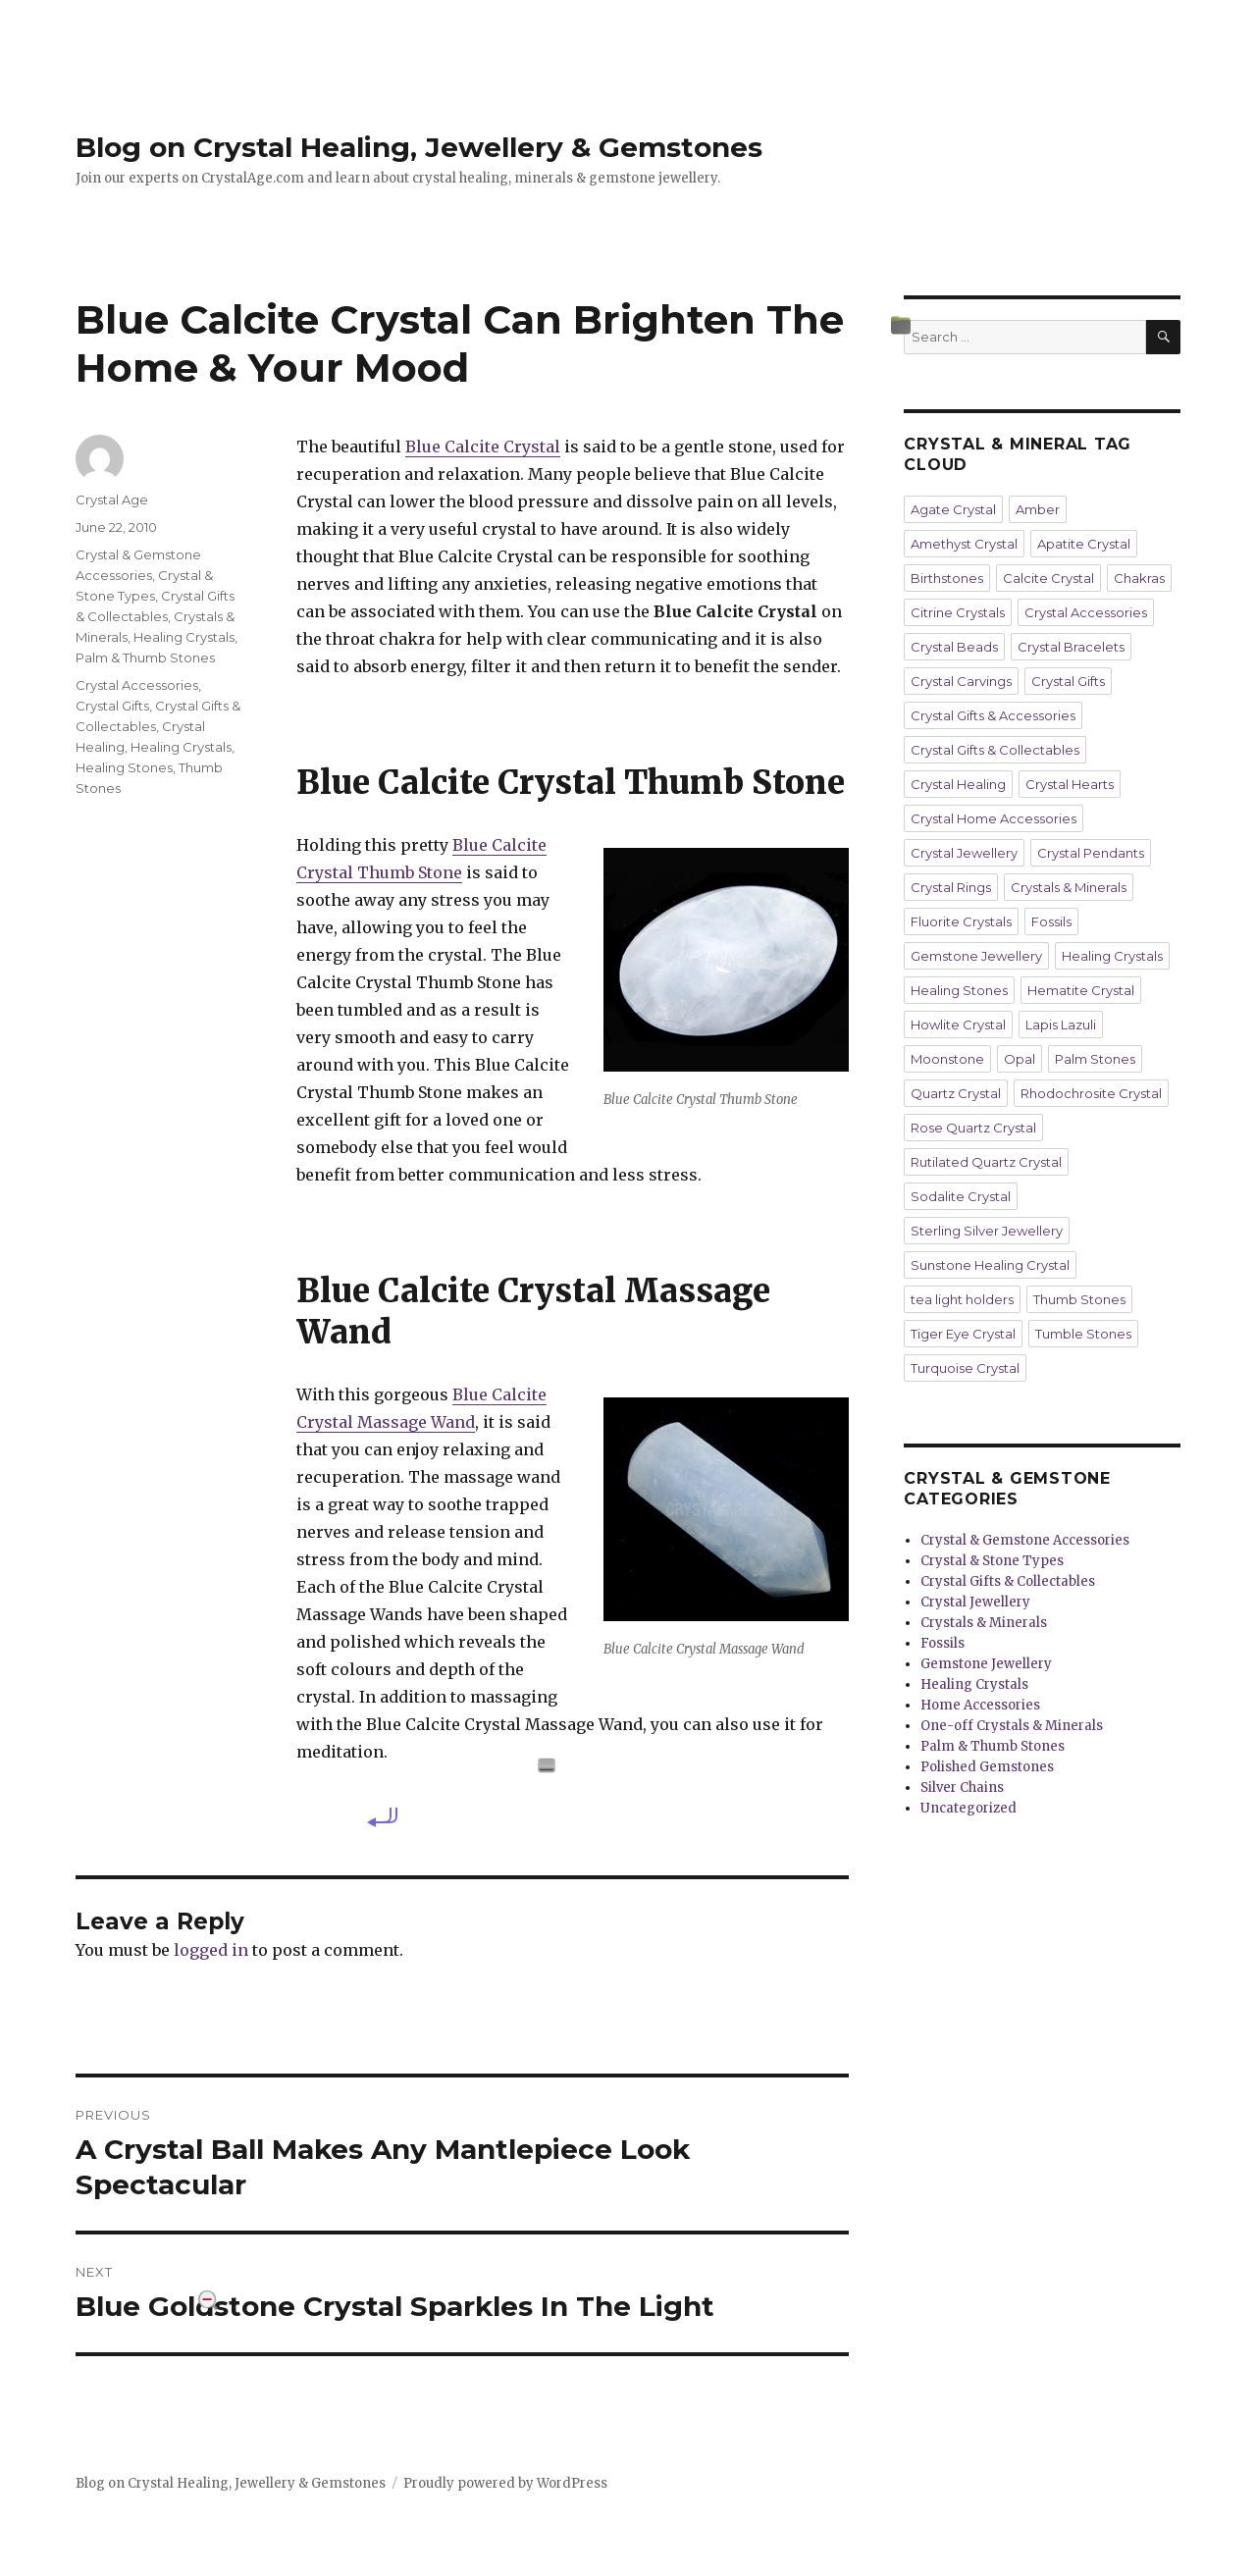  What do you see at coordinates (382, 1815) in the screenshot?
I see `reply to all recipients in an email thread` at bounding box center [382, 1815].